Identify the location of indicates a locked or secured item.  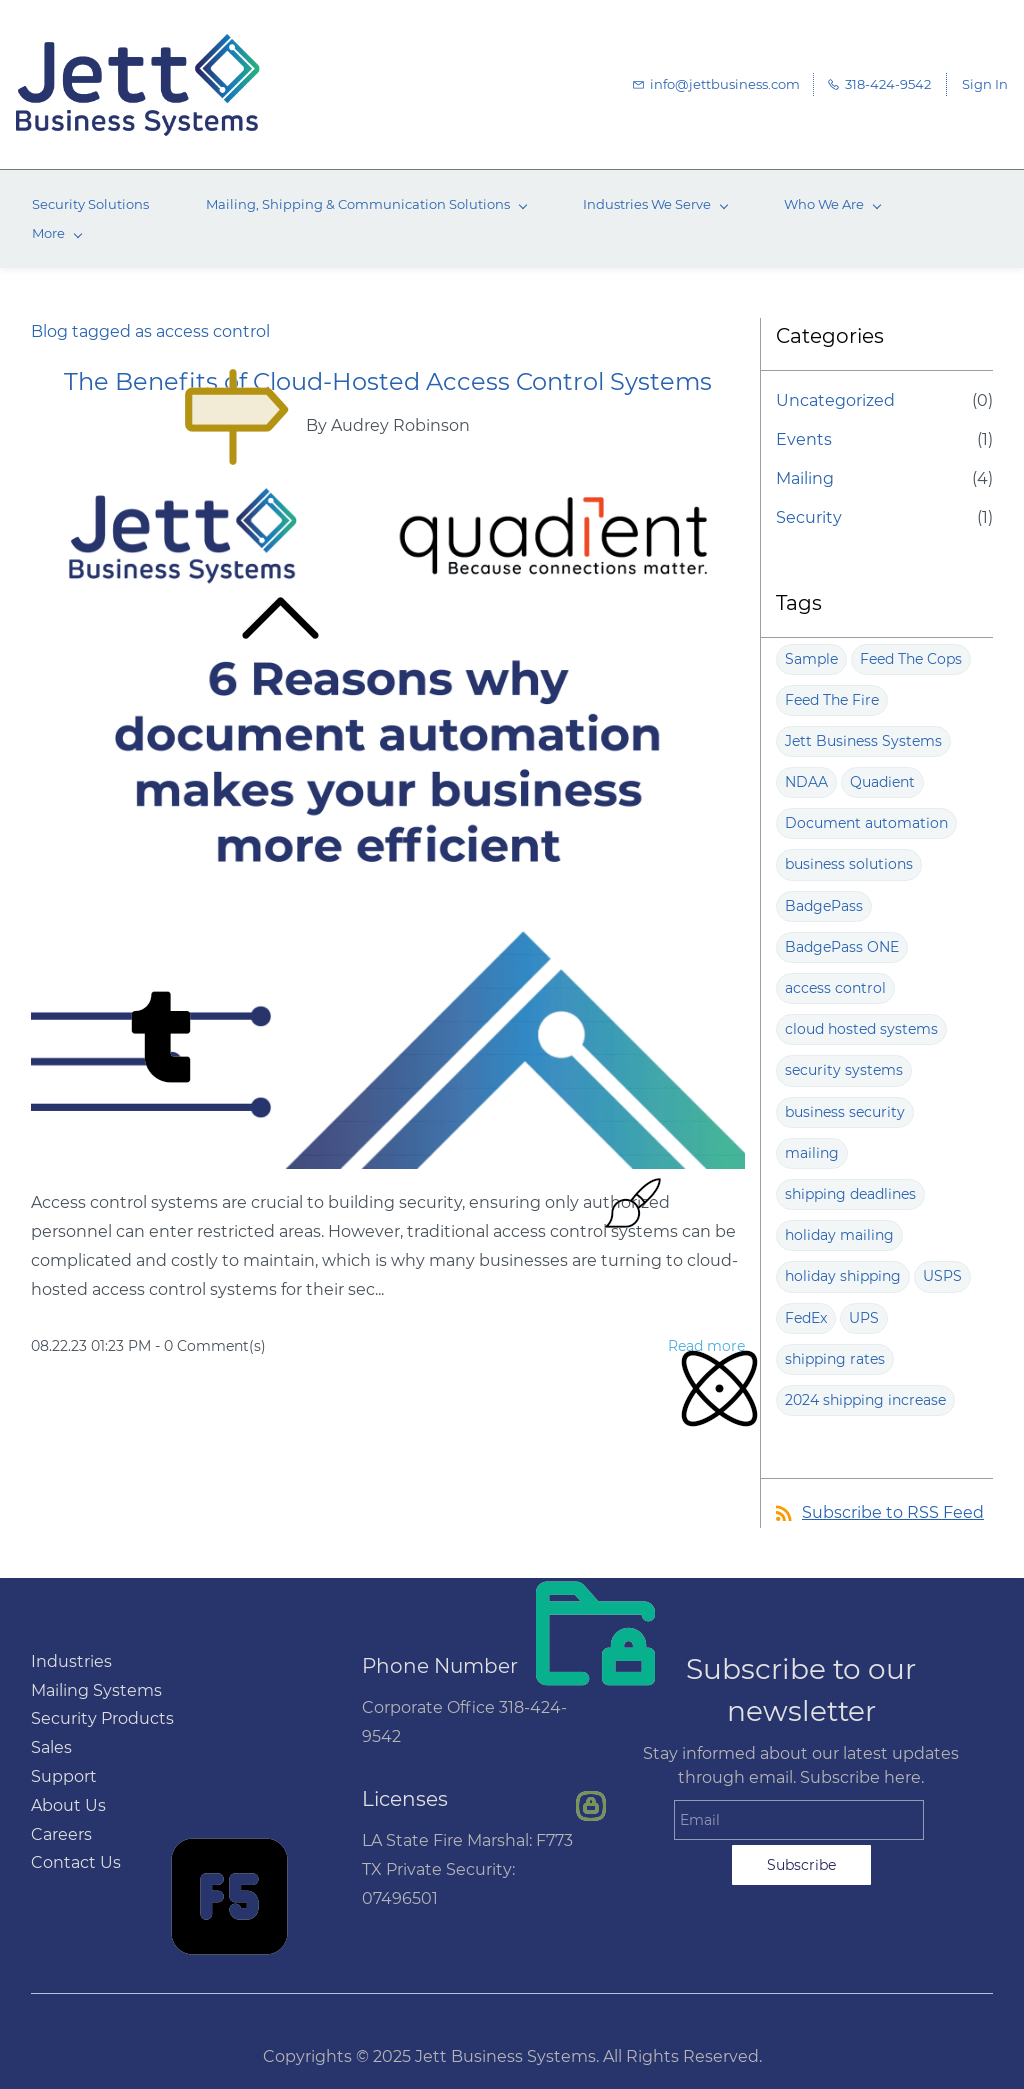
(591, 1806).